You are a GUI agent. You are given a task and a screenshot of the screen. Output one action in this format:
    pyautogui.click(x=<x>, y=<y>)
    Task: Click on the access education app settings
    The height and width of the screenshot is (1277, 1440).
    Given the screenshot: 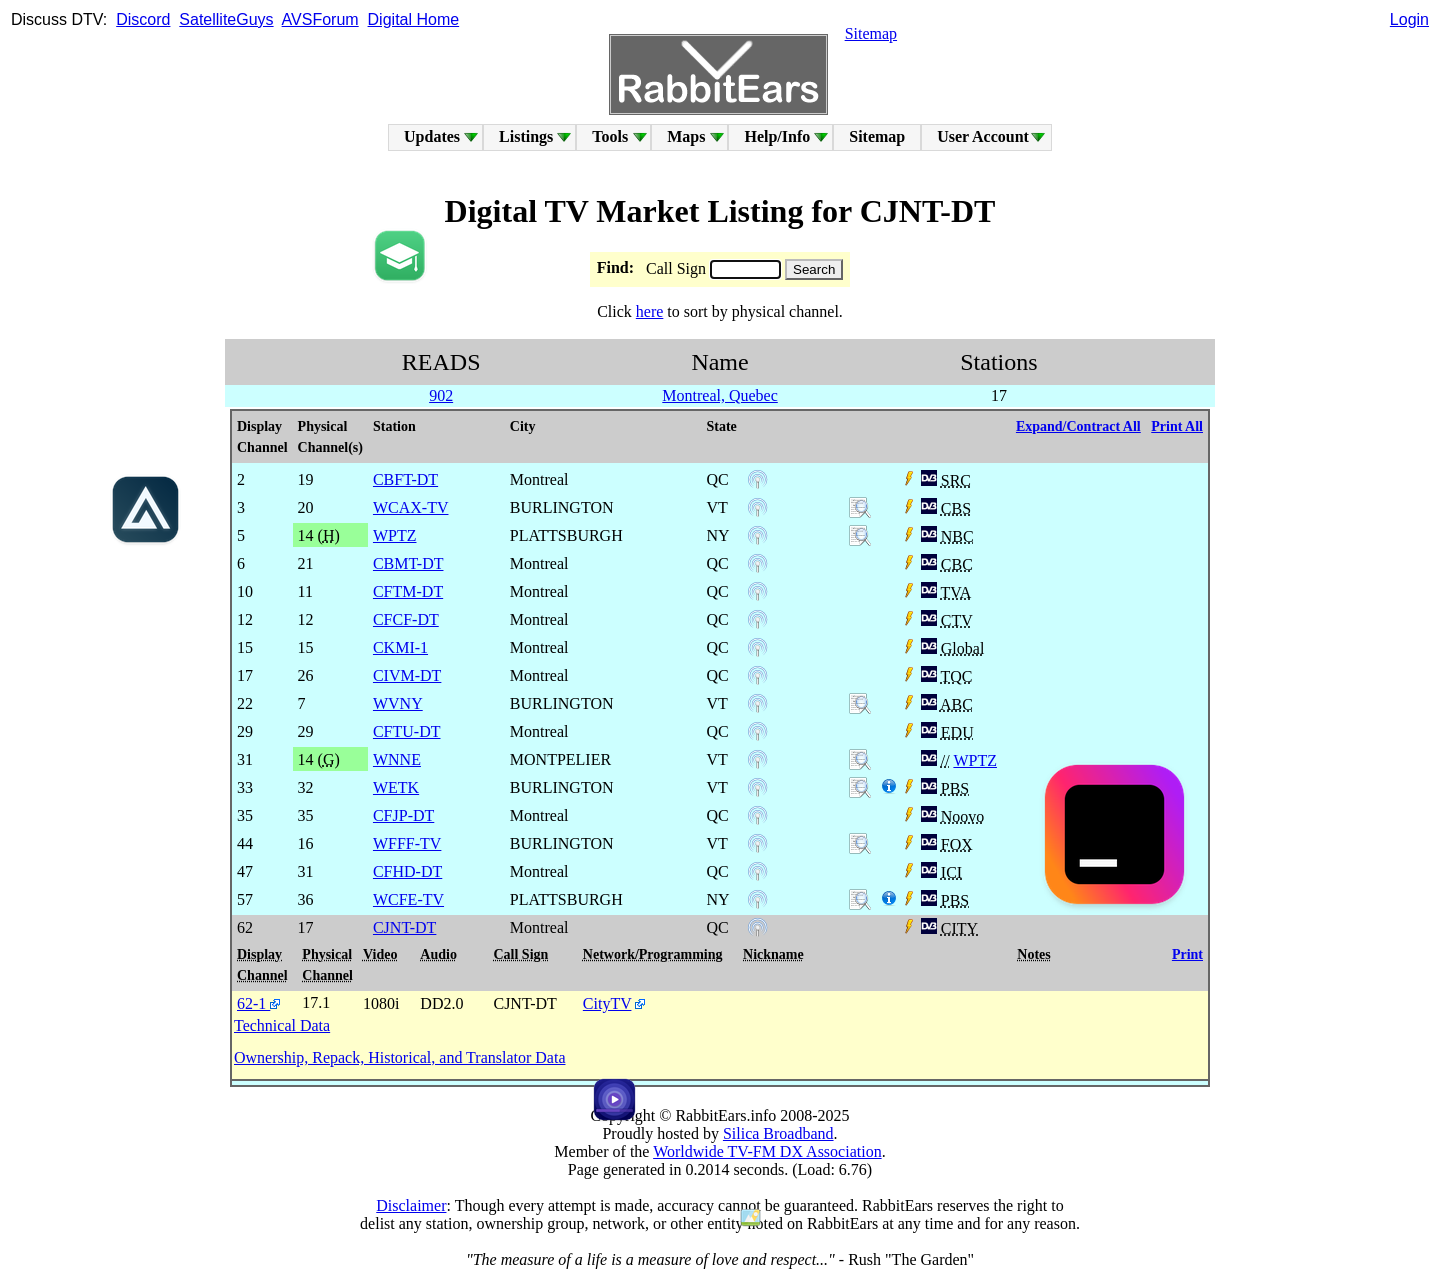 What is the action you would take?
    pyautogui.click(x=400, y=256)
    